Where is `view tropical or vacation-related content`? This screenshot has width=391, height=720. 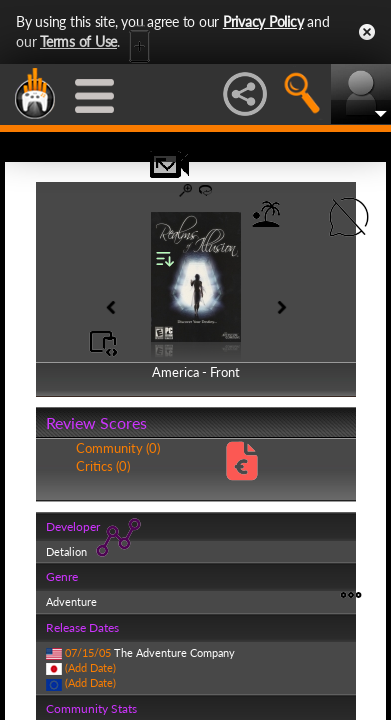
view tropical or vacation-related content is located at coordinates (266, 214).